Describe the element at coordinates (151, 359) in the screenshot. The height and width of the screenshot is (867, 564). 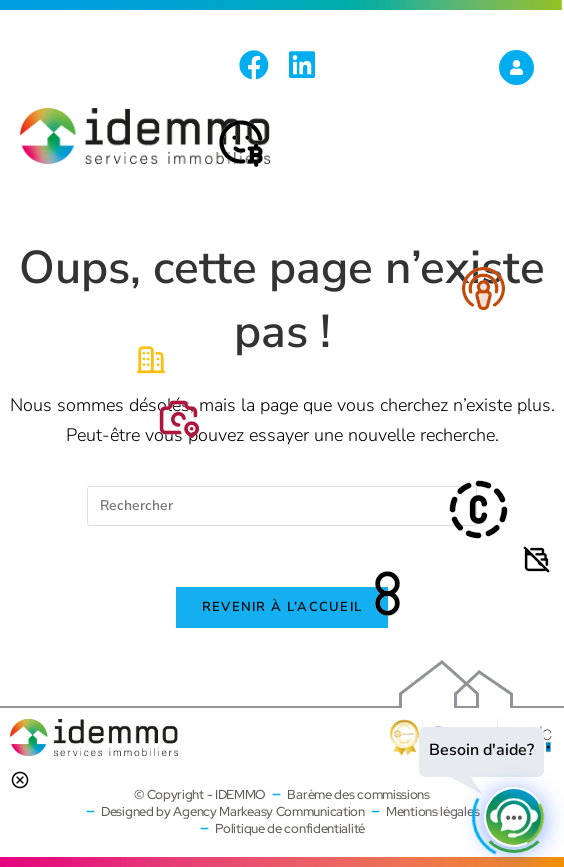
I see `view nearby buildings or properties` at that location.